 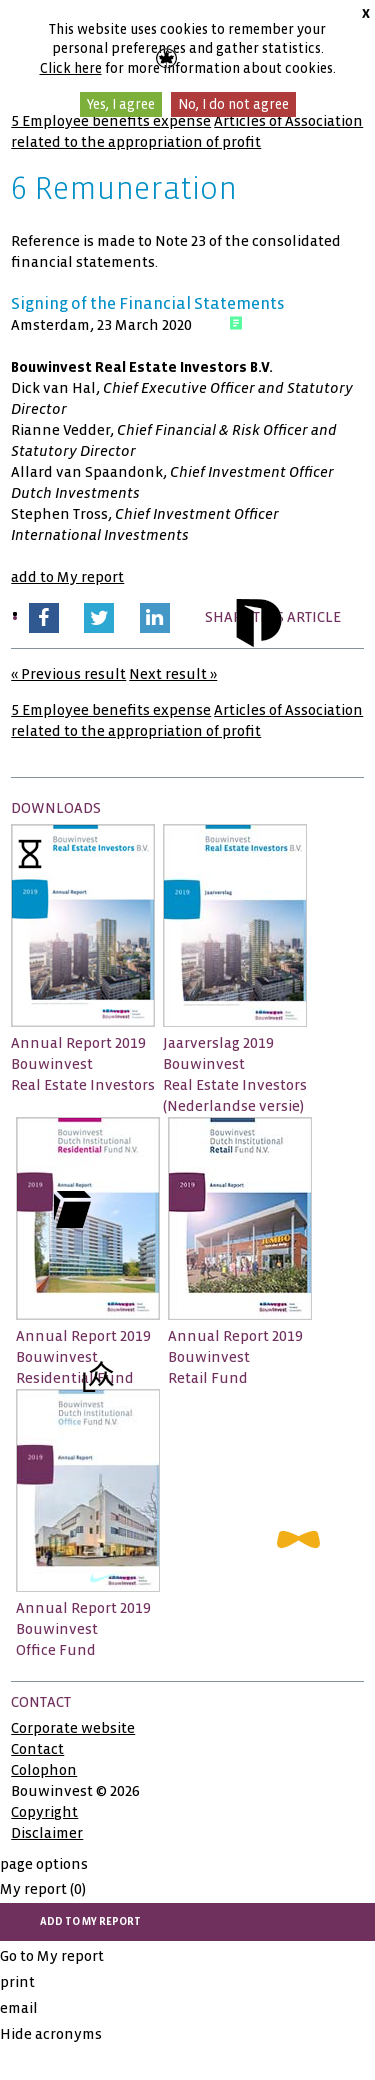 I want to click on view document list or file directory, so click(x=236, y=323).